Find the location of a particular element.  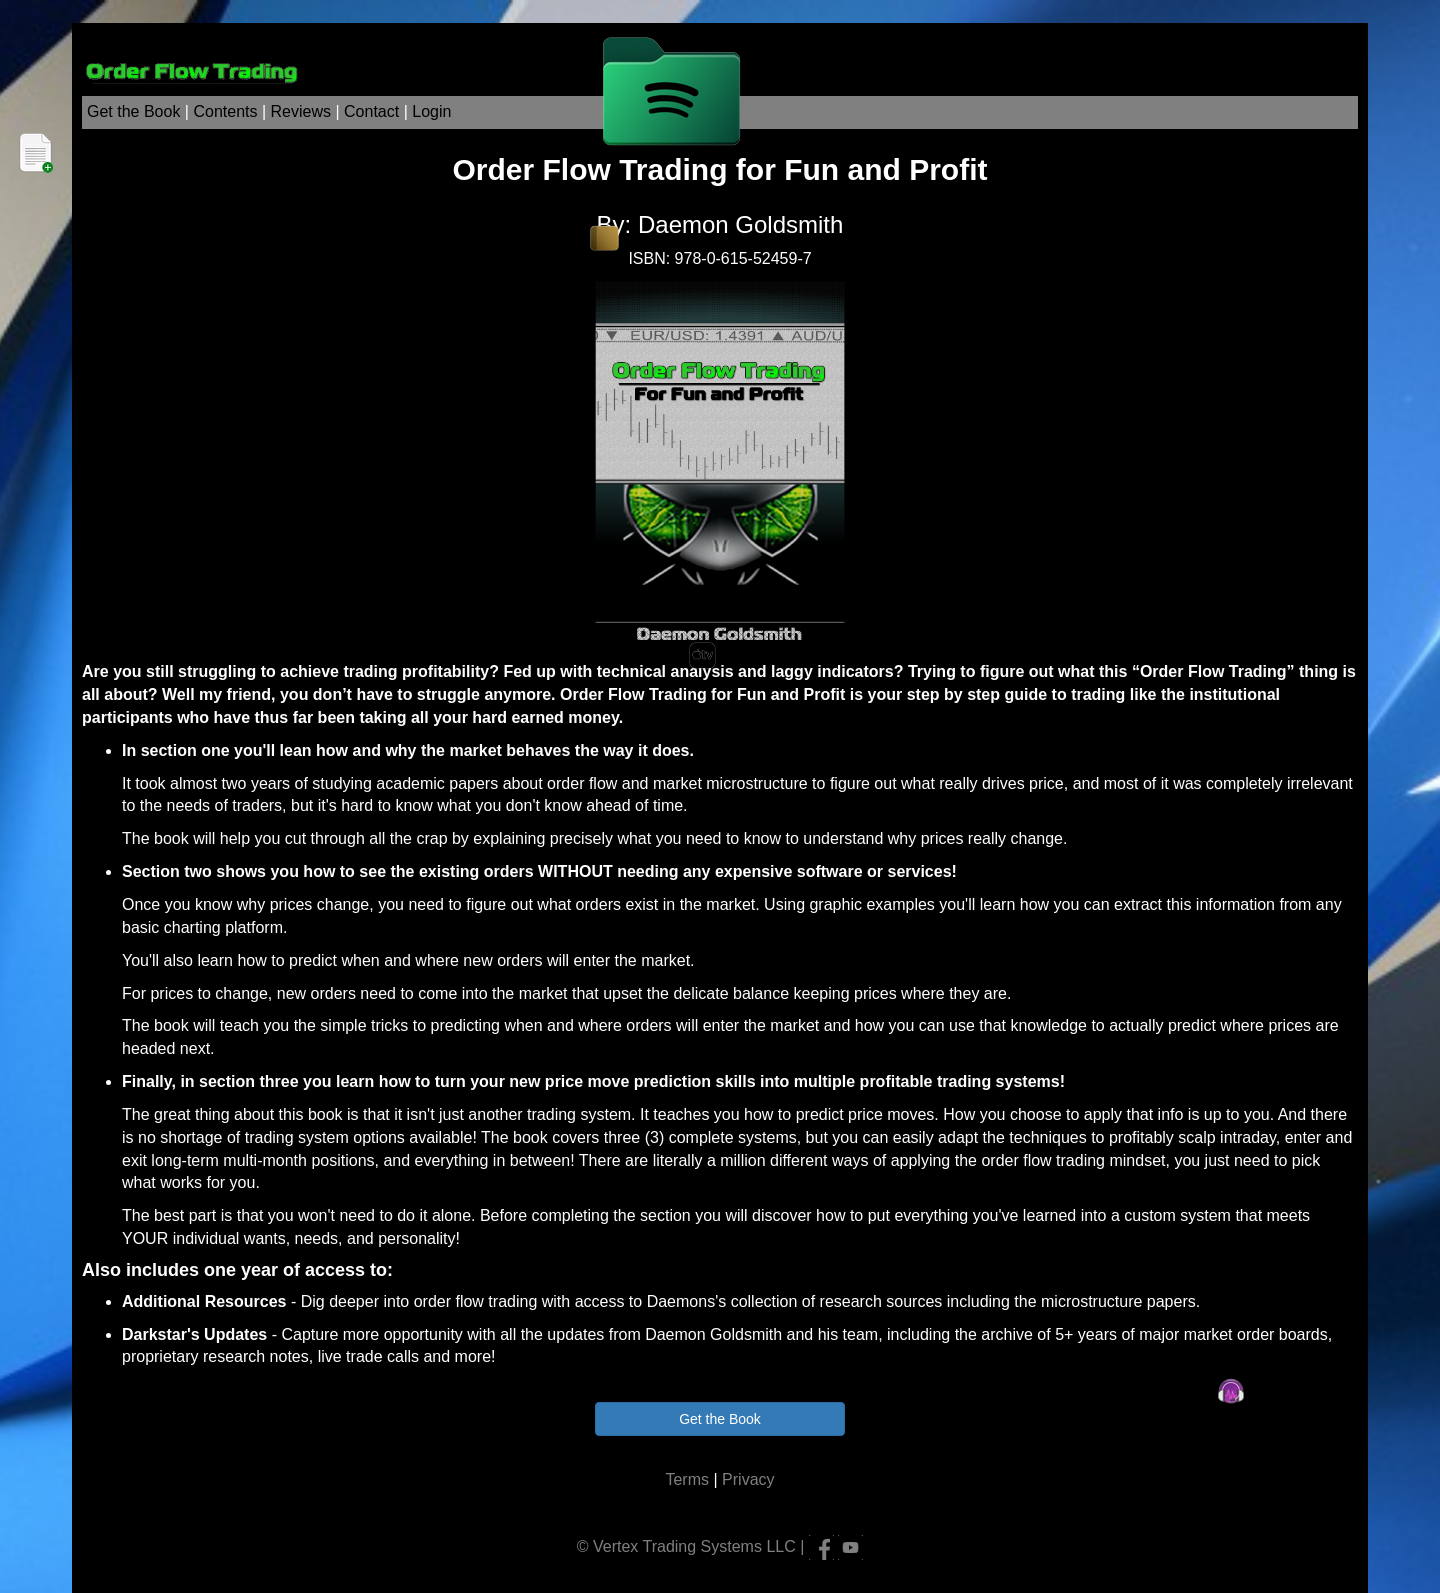

open folder containing spotify downloads or files is located at coordinates (671, 95).